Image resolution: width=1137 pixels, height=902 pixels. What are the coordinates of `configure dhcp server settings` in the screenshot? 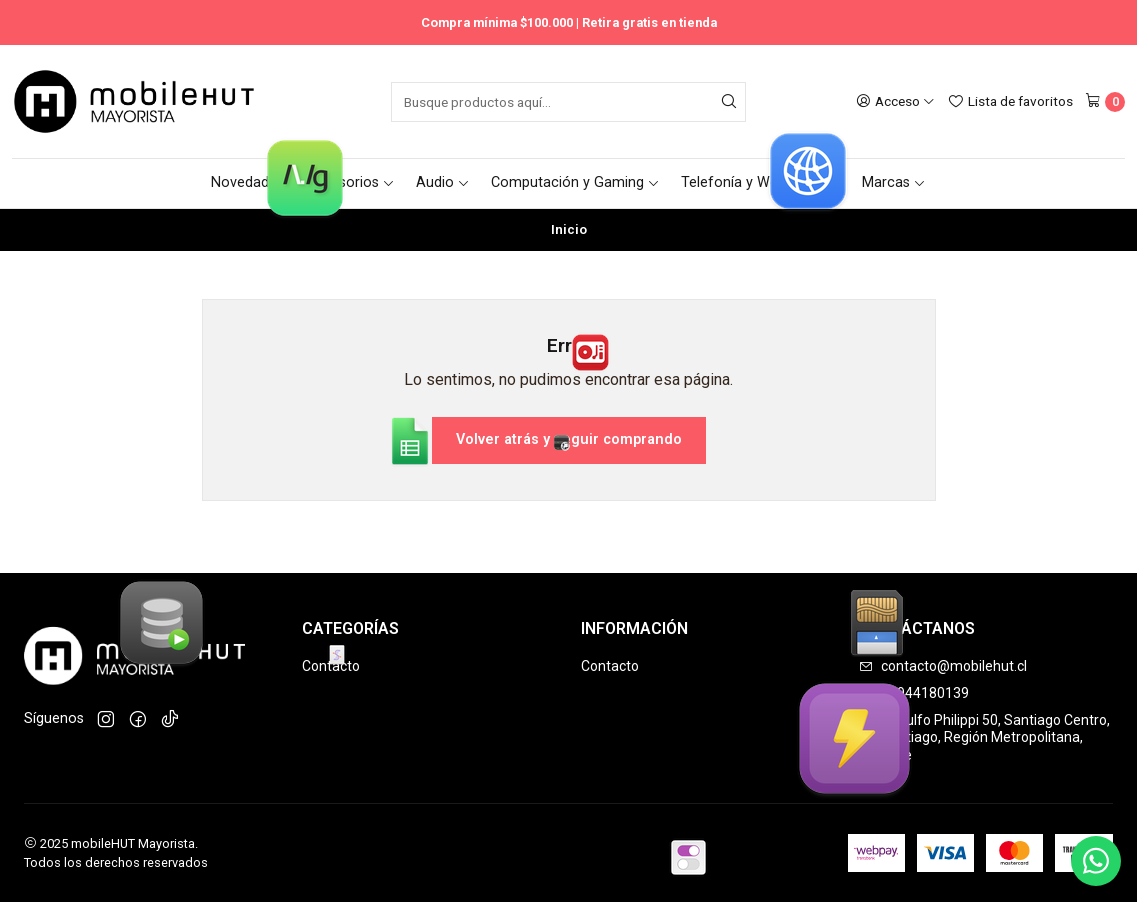 It's located at (561, 442).